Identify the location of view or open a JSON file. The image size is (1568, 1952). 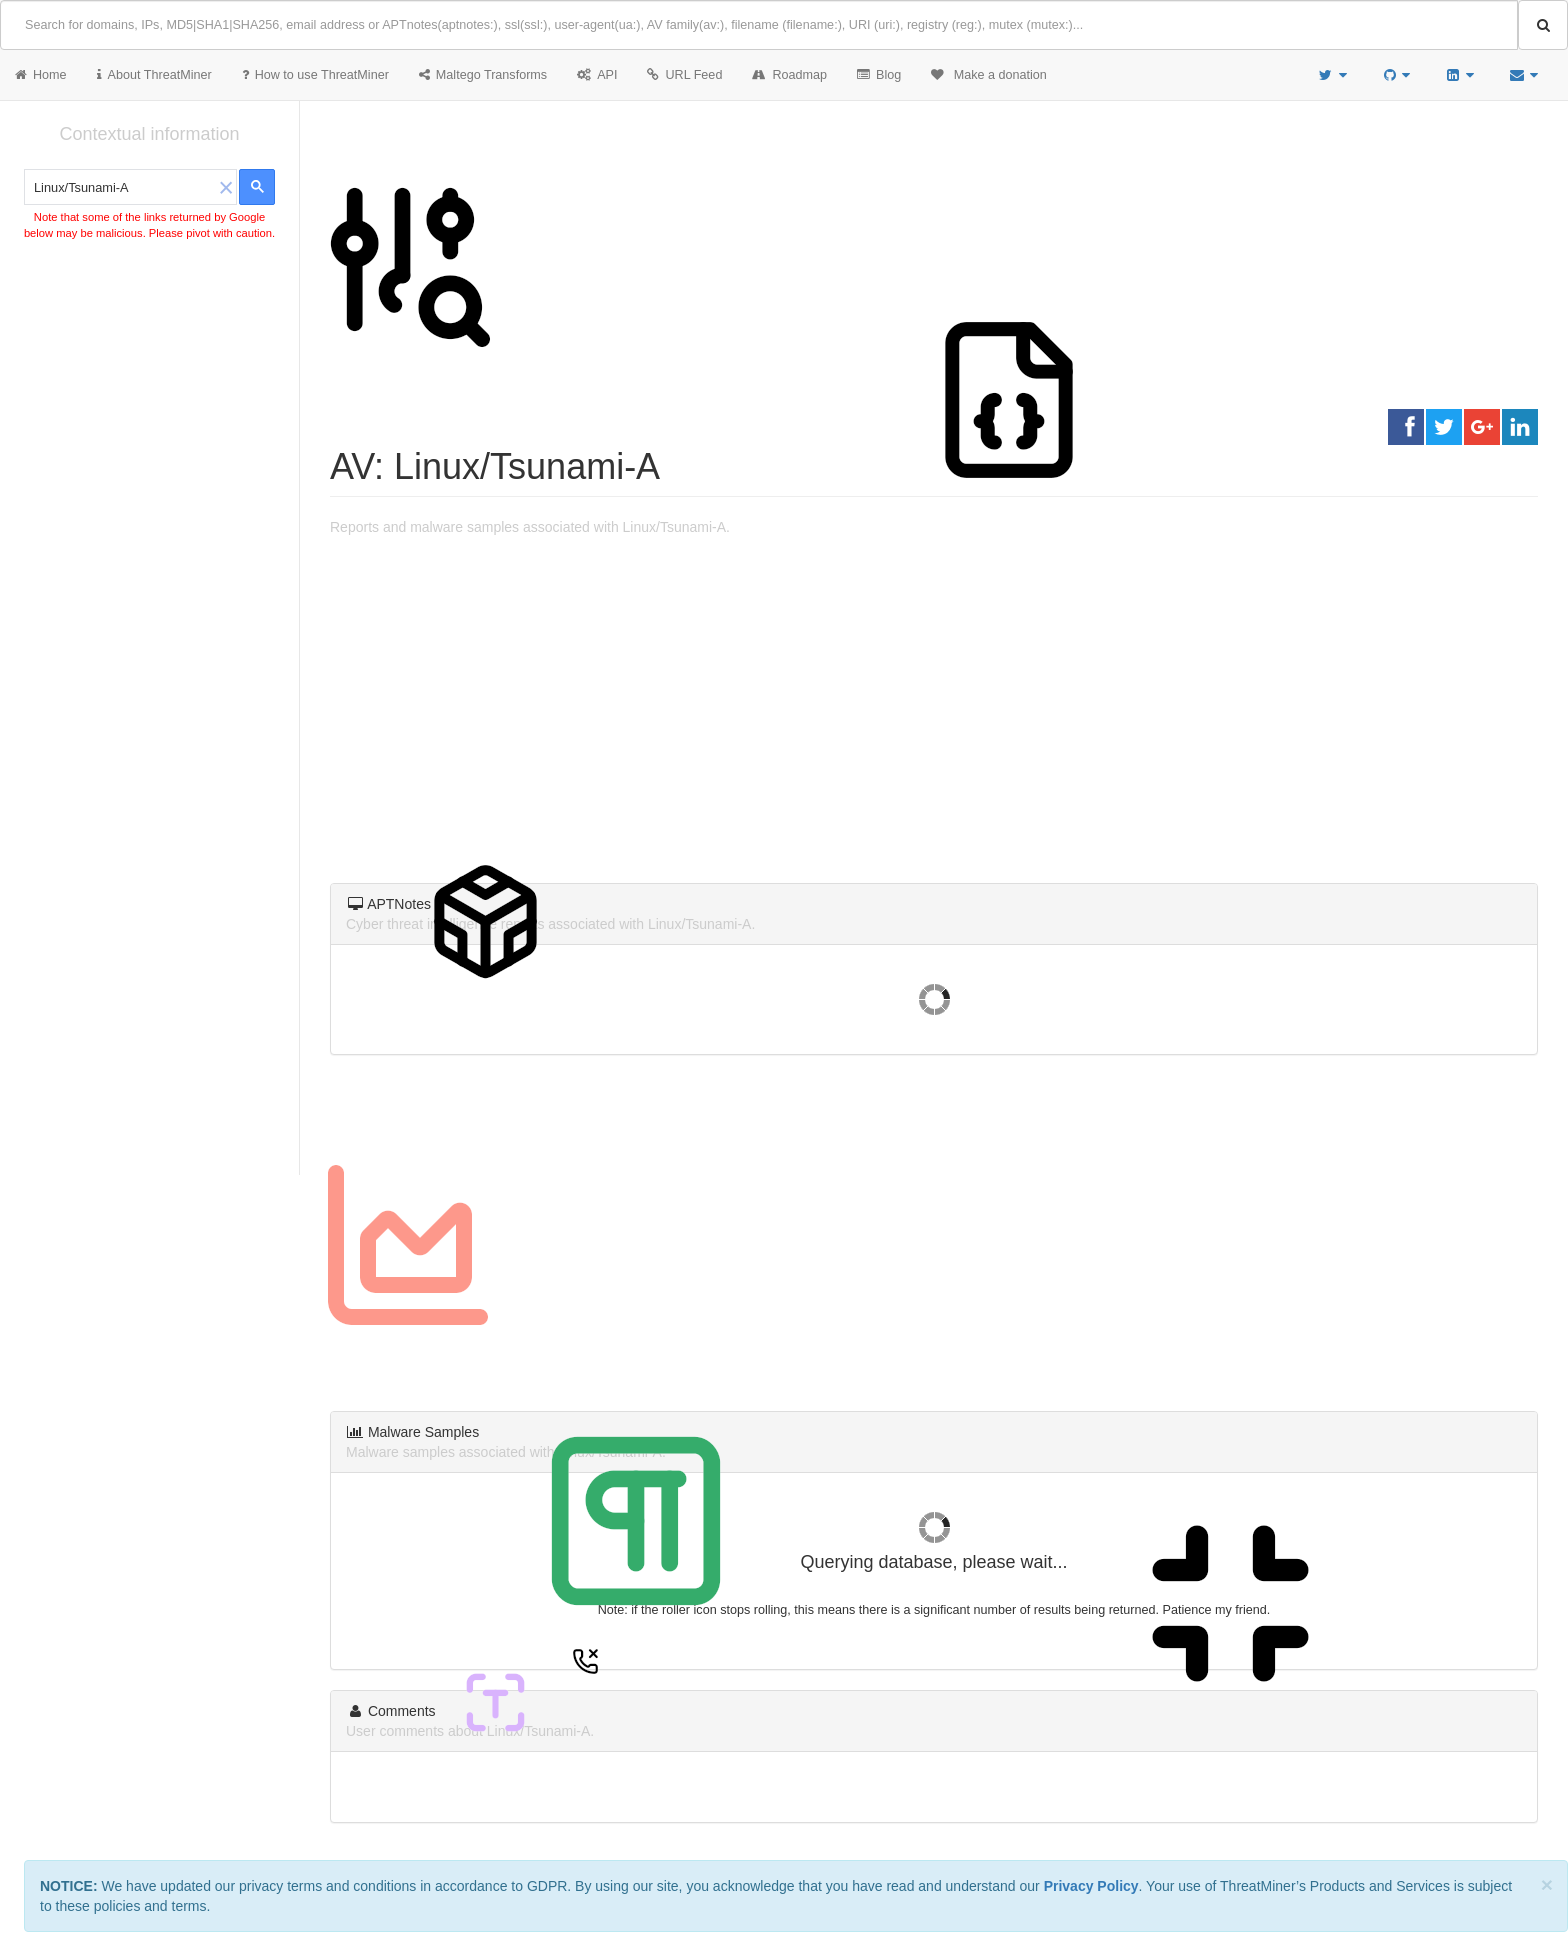
(1009, 400).